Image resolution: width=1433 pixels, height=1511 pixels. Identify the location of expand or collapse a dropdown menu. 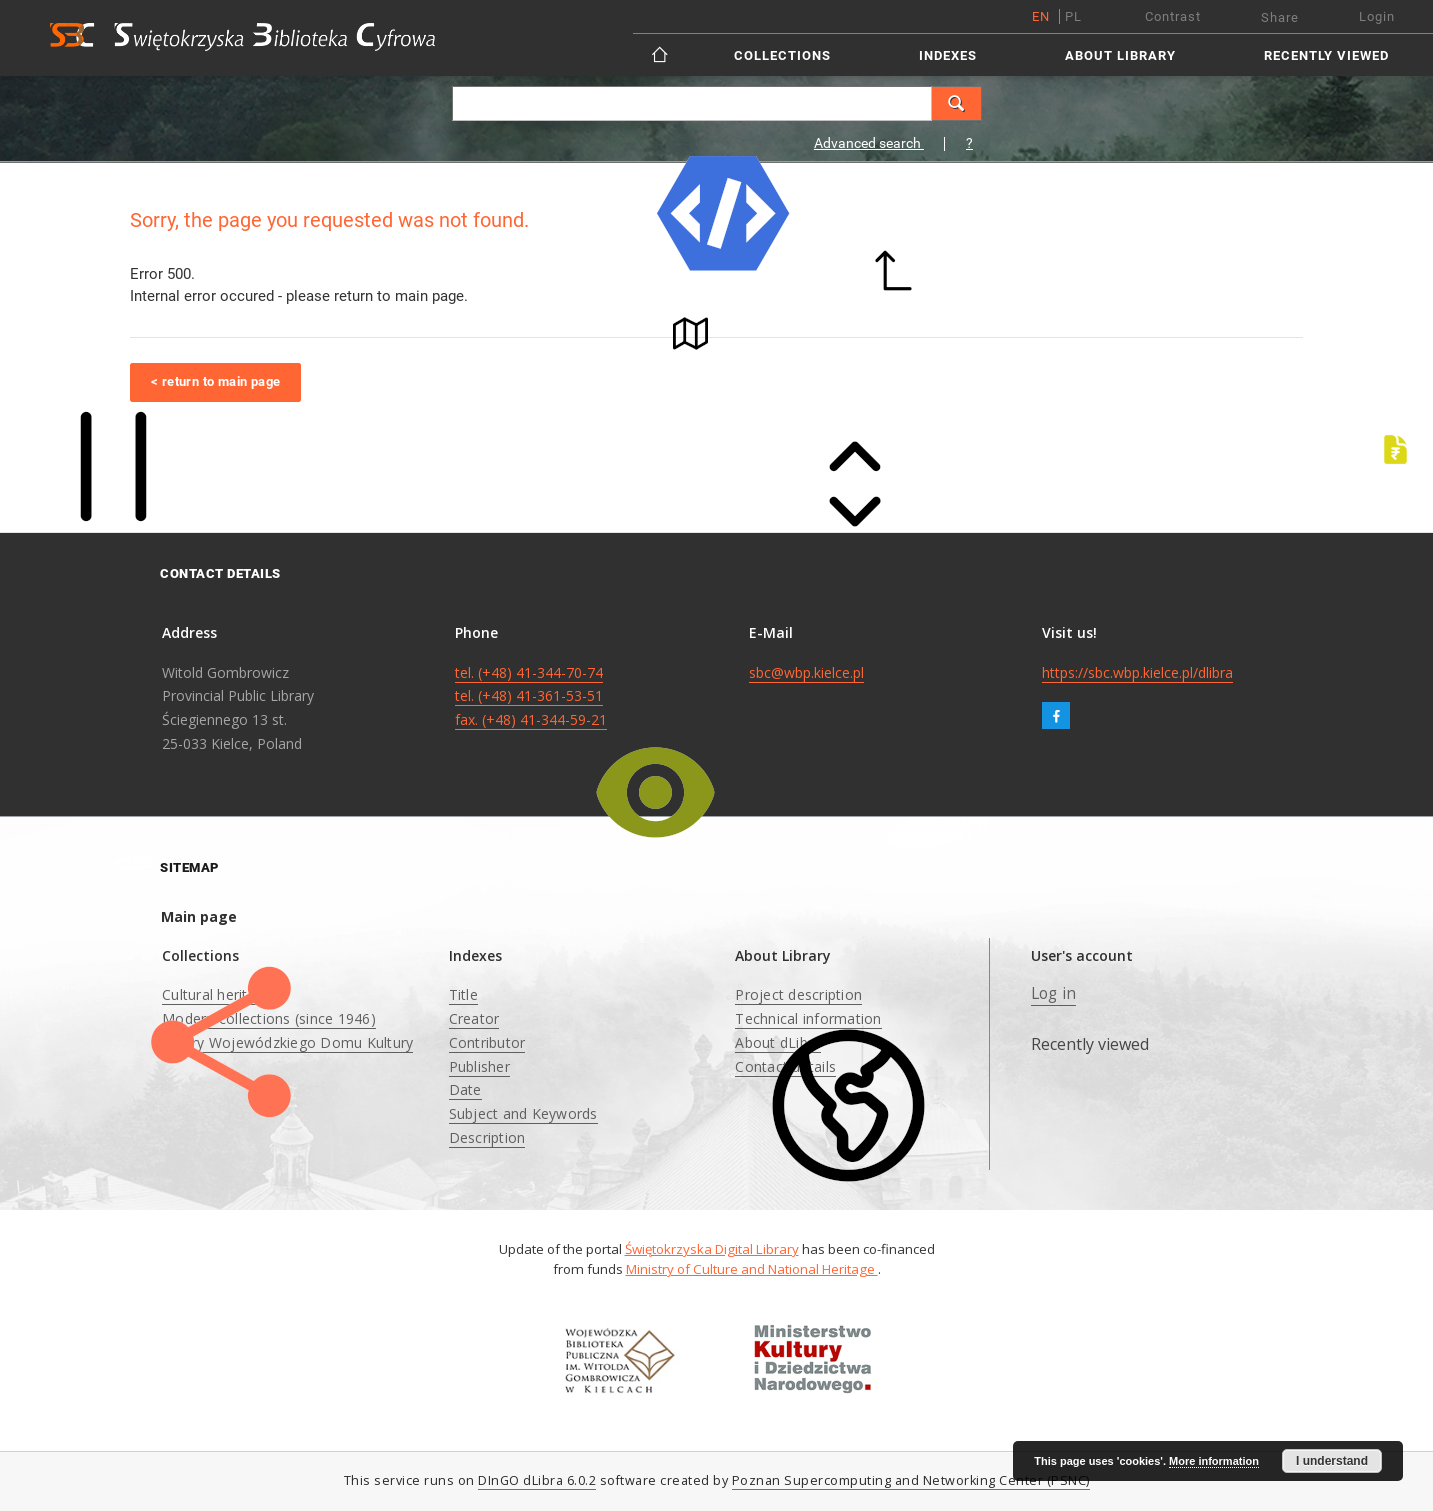
(855, 484).